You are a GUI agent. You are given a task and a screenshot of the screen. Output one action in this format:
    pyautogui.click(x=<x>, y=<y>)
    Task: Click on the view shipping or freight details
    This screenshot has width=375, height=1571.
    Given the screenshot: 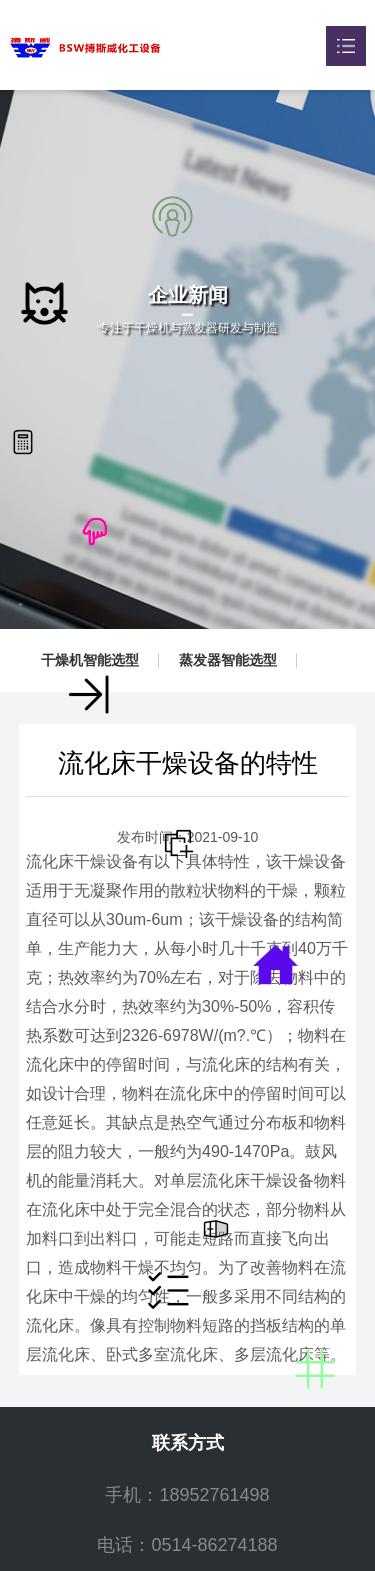 What is the action you would take?
    pyautogui.click(x=216, y=1229)
    